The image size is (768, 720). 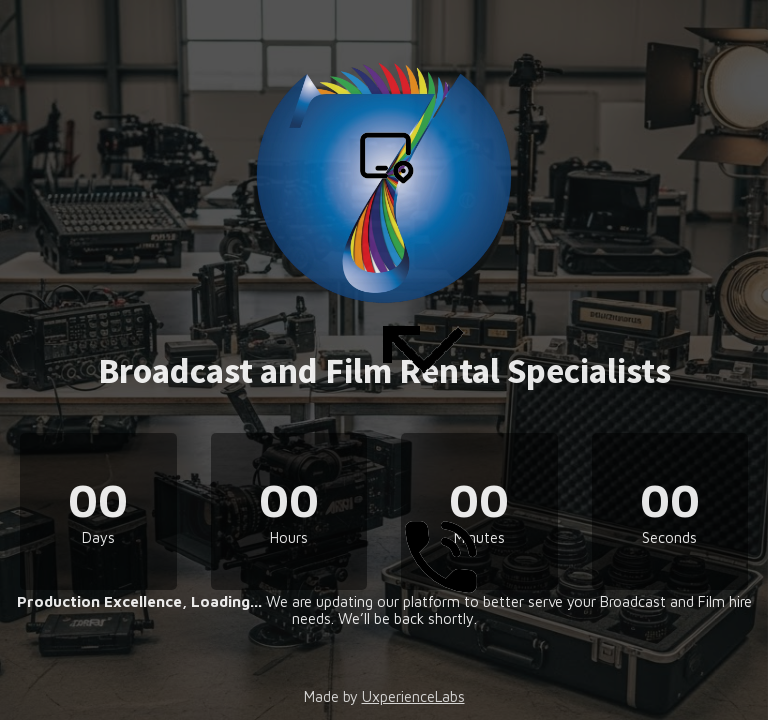 What do you see at coordinates (424, 349) in the screenshot?
I see `indicates a missed incoming call` at bounding box center [424, 349].